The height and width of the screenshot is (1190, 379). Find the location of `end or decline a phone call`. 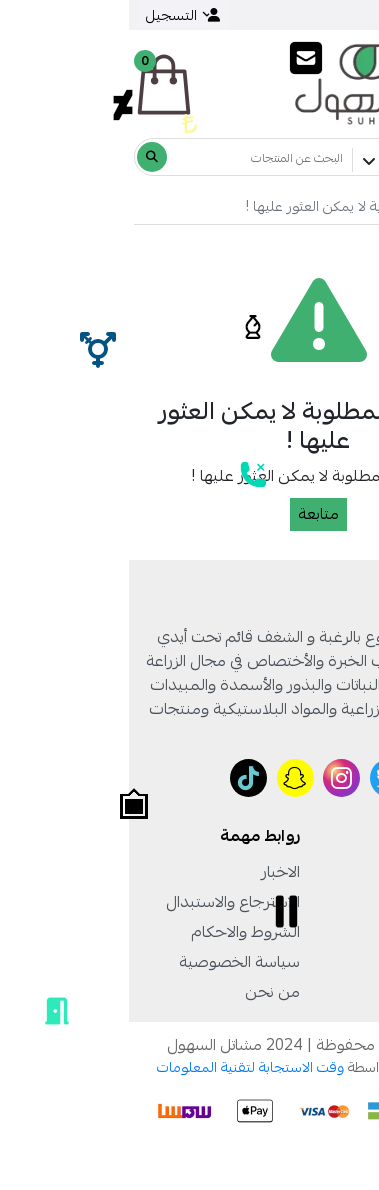

end or decline a phone call is located at coordinates (253, 474).